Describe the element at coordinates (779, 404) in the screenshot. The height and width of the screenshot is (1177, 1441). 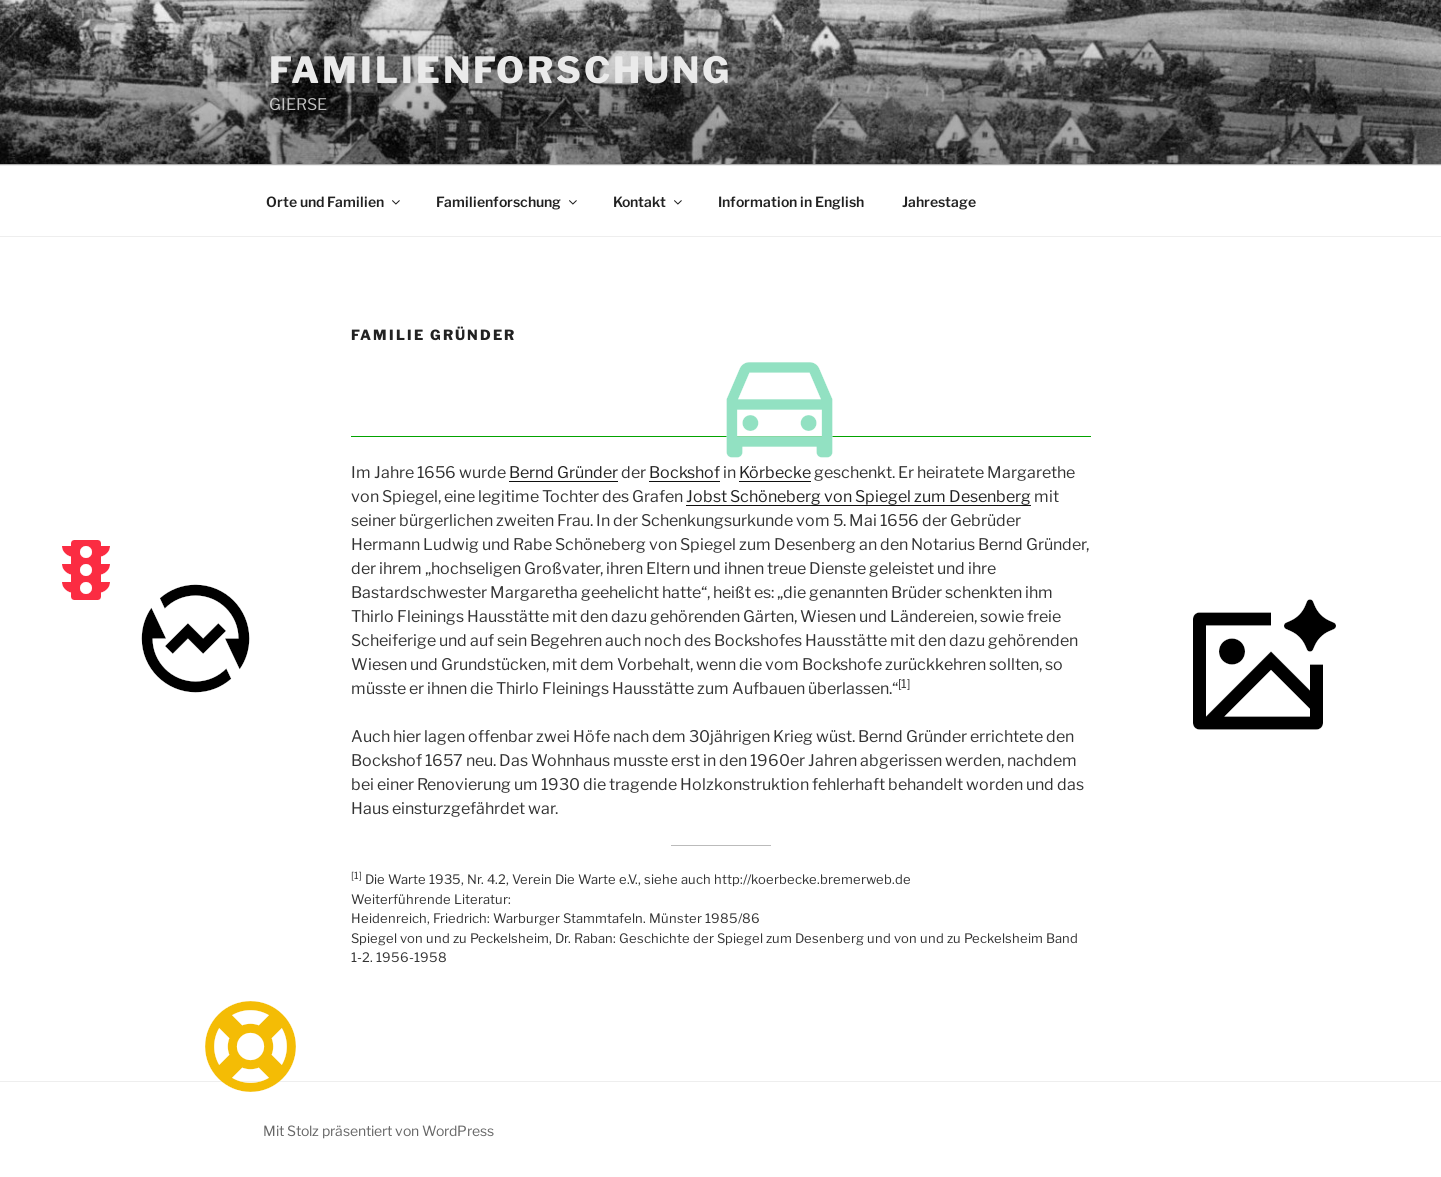
I see `access vehicle or car-related features` at that location.